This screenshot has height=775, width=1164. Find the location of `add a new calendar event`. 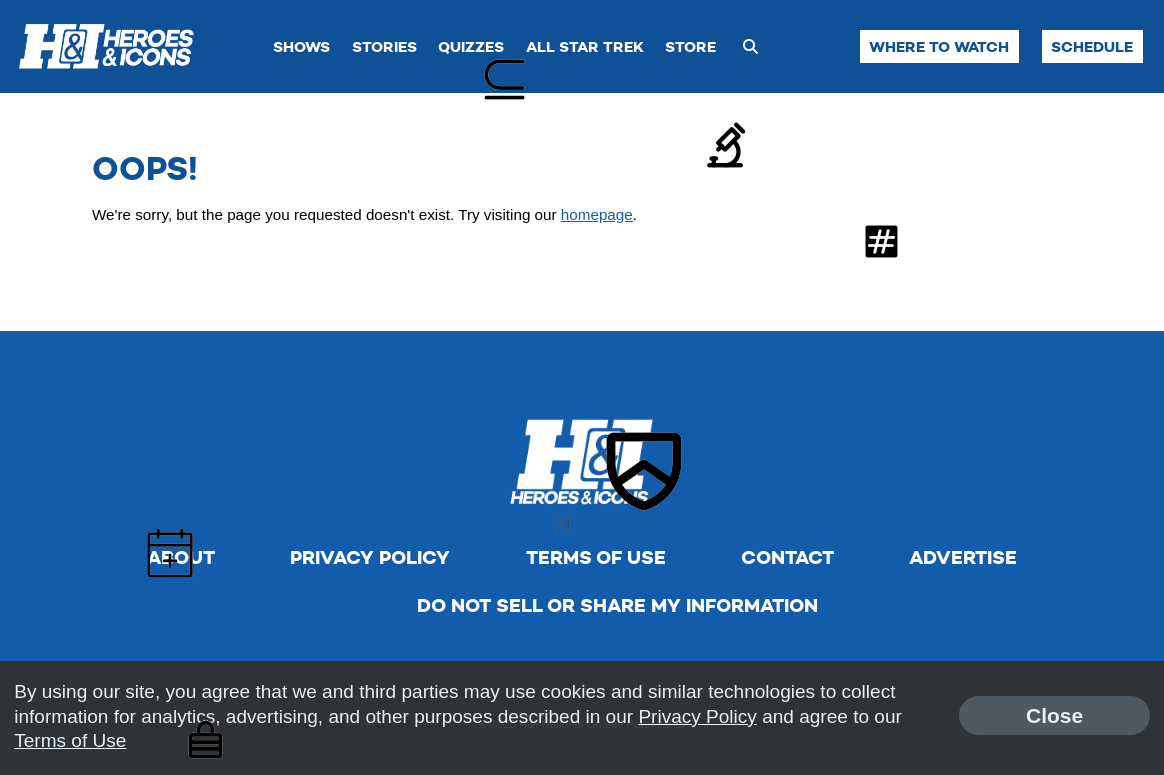

add a new calendar event is located at coordinates (170, 555).